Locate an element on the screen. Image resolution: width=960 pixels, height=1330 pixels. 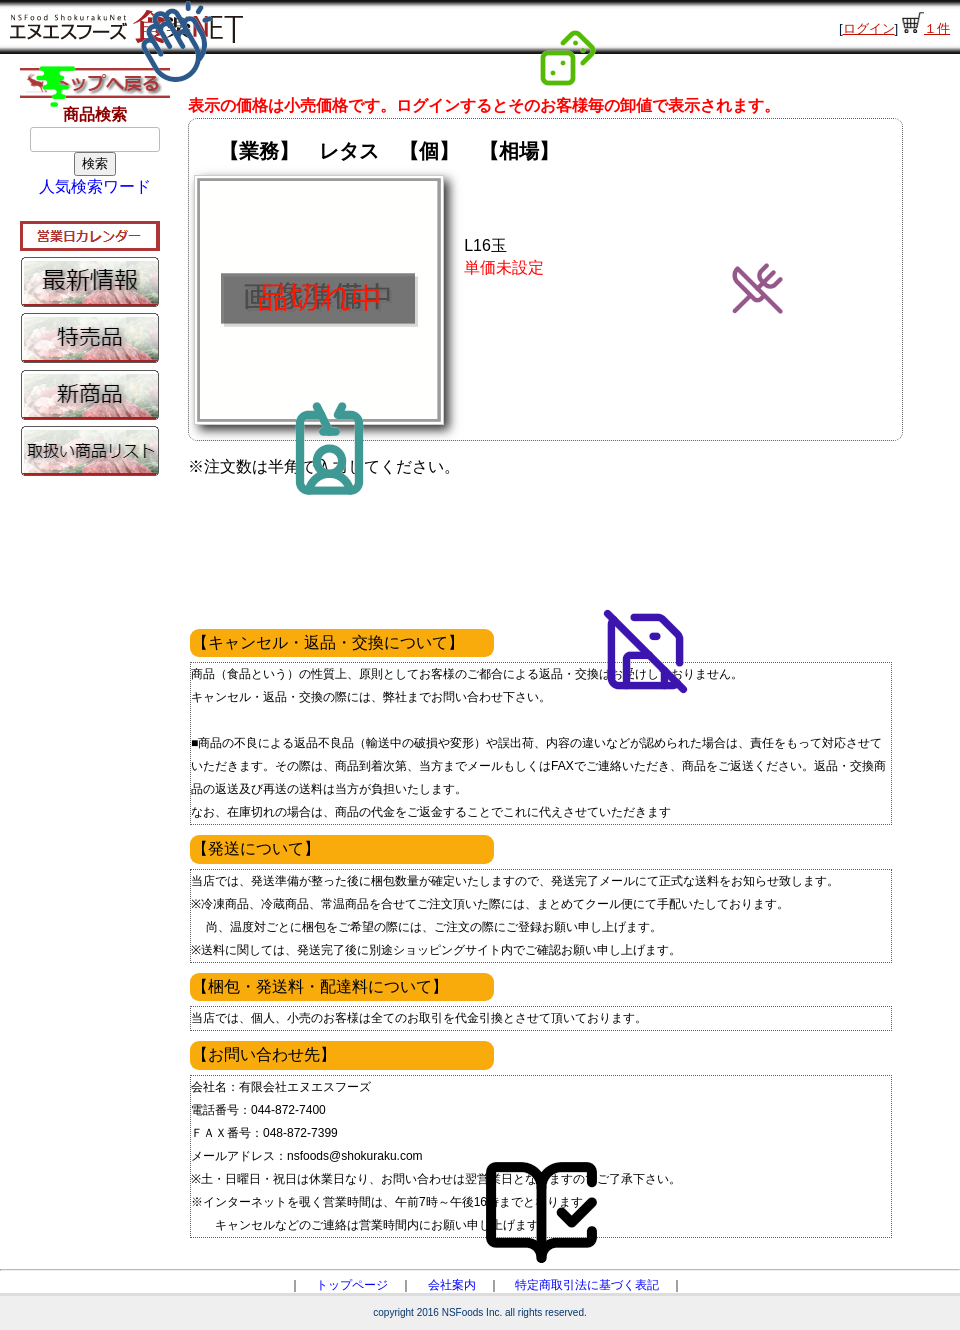
applaud or show appreciation is located at coordinates (175, 41).